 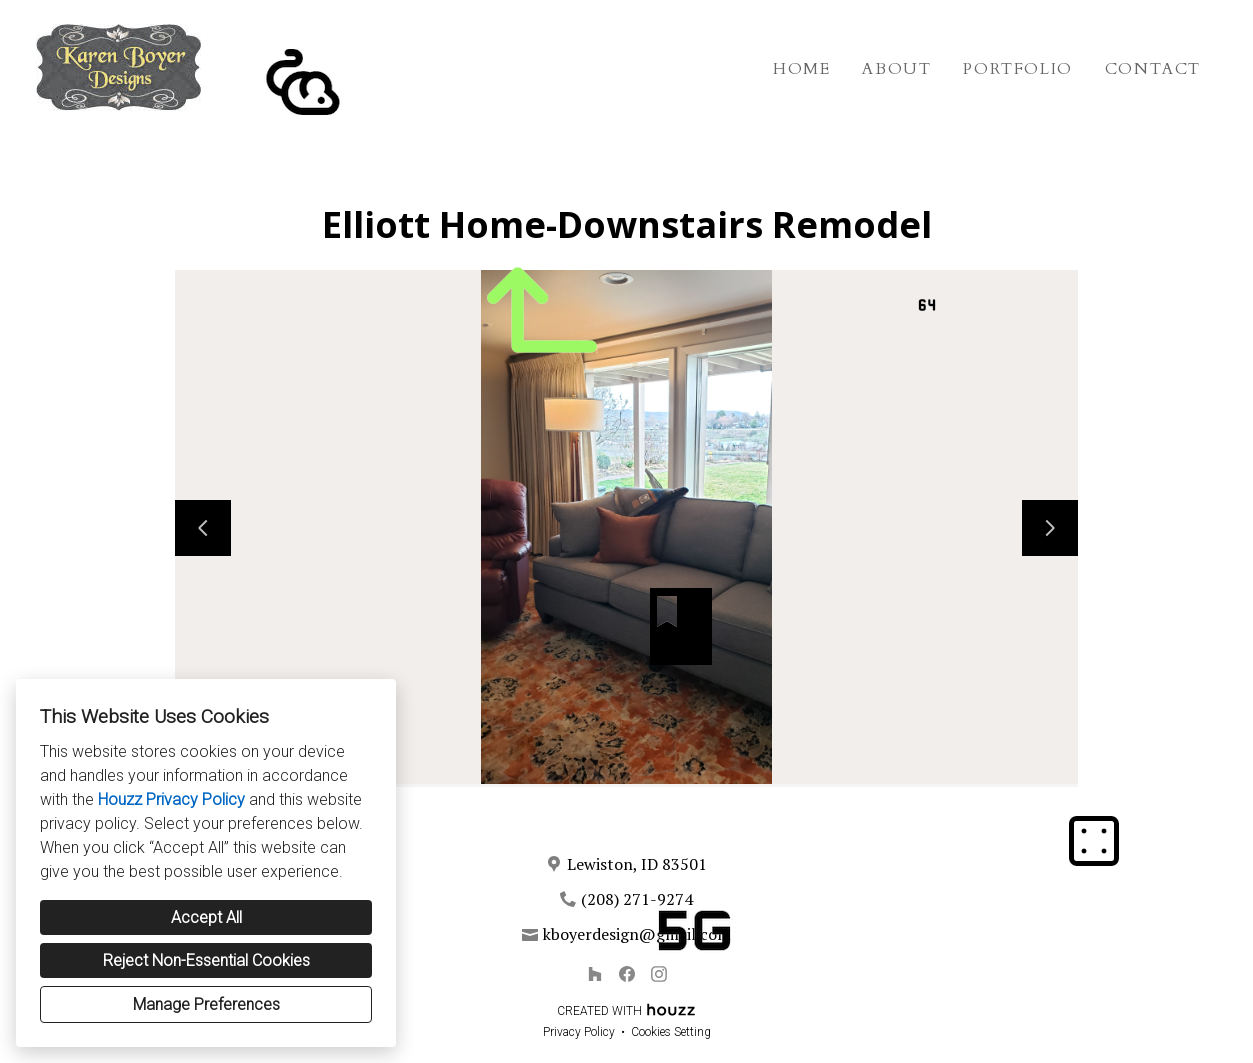 What do you see at coordinates (538, 314) in the screenshot?
I see `go back and return to top` at bounding box center [538, 314].